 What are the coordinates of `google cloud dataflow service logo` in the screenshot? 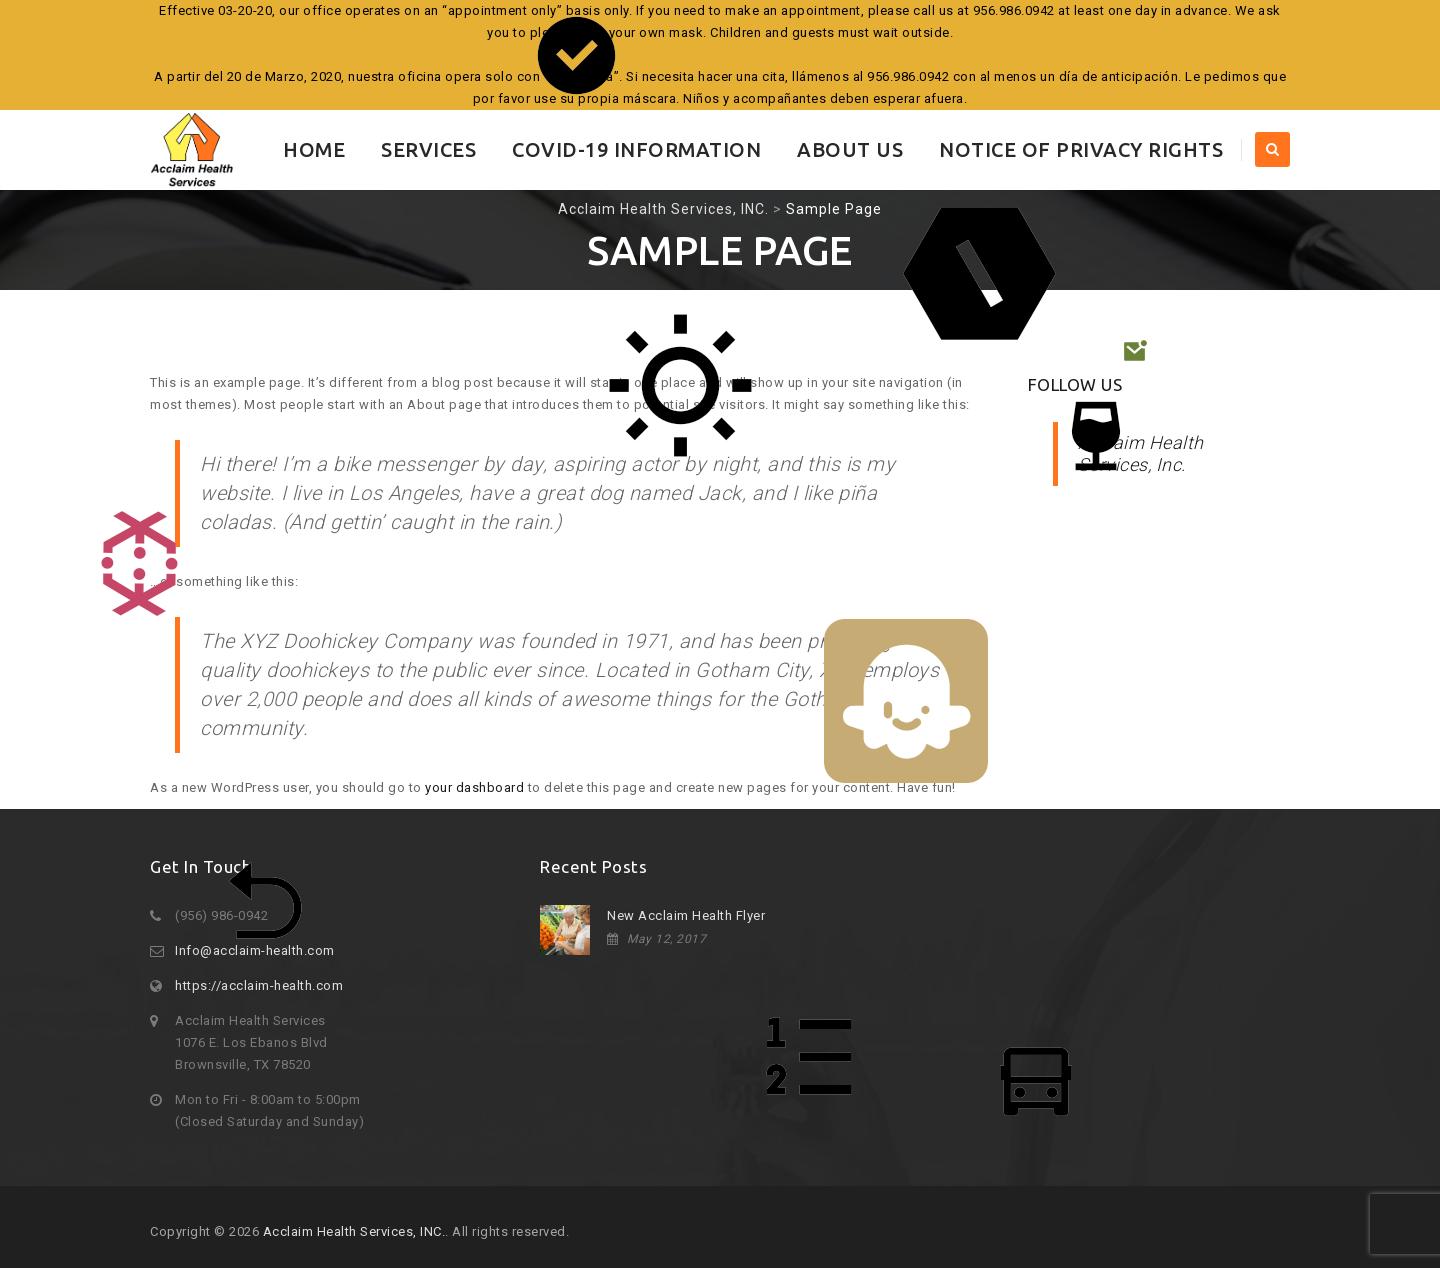 It's located at (139, 563).